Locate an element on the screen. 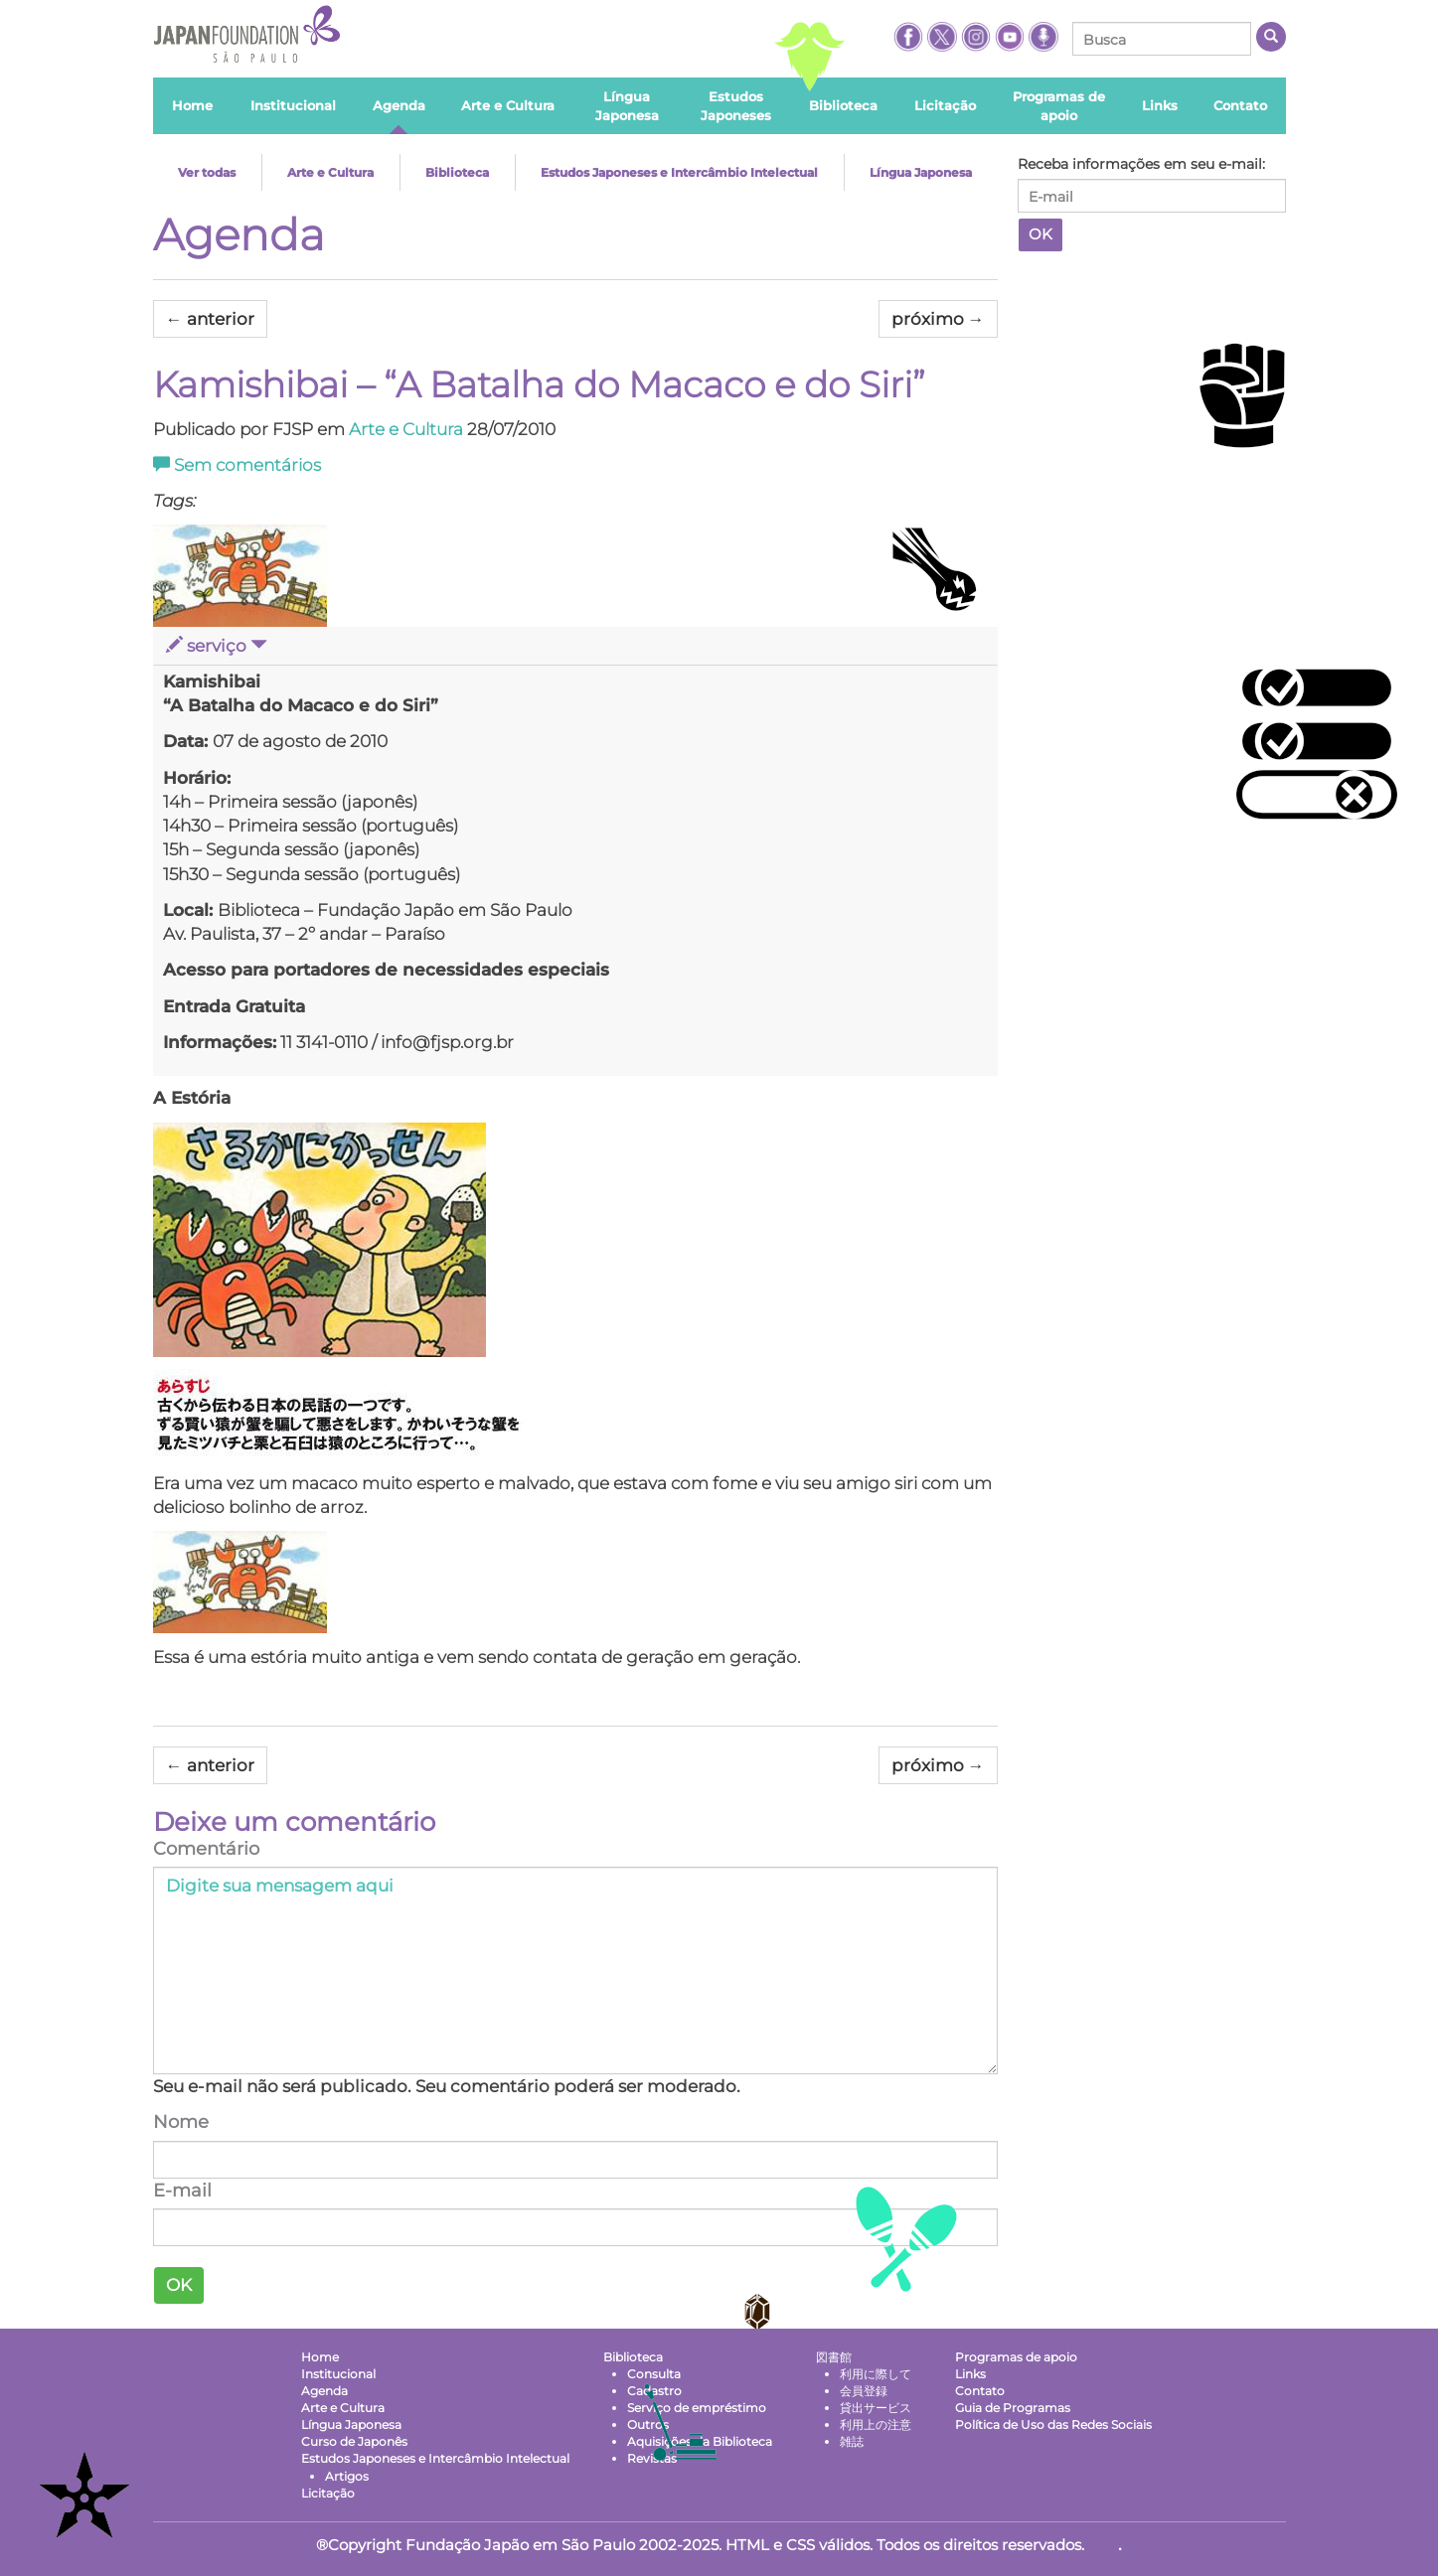  collect or spend in-game currency is located at coordinates (757, 2312).